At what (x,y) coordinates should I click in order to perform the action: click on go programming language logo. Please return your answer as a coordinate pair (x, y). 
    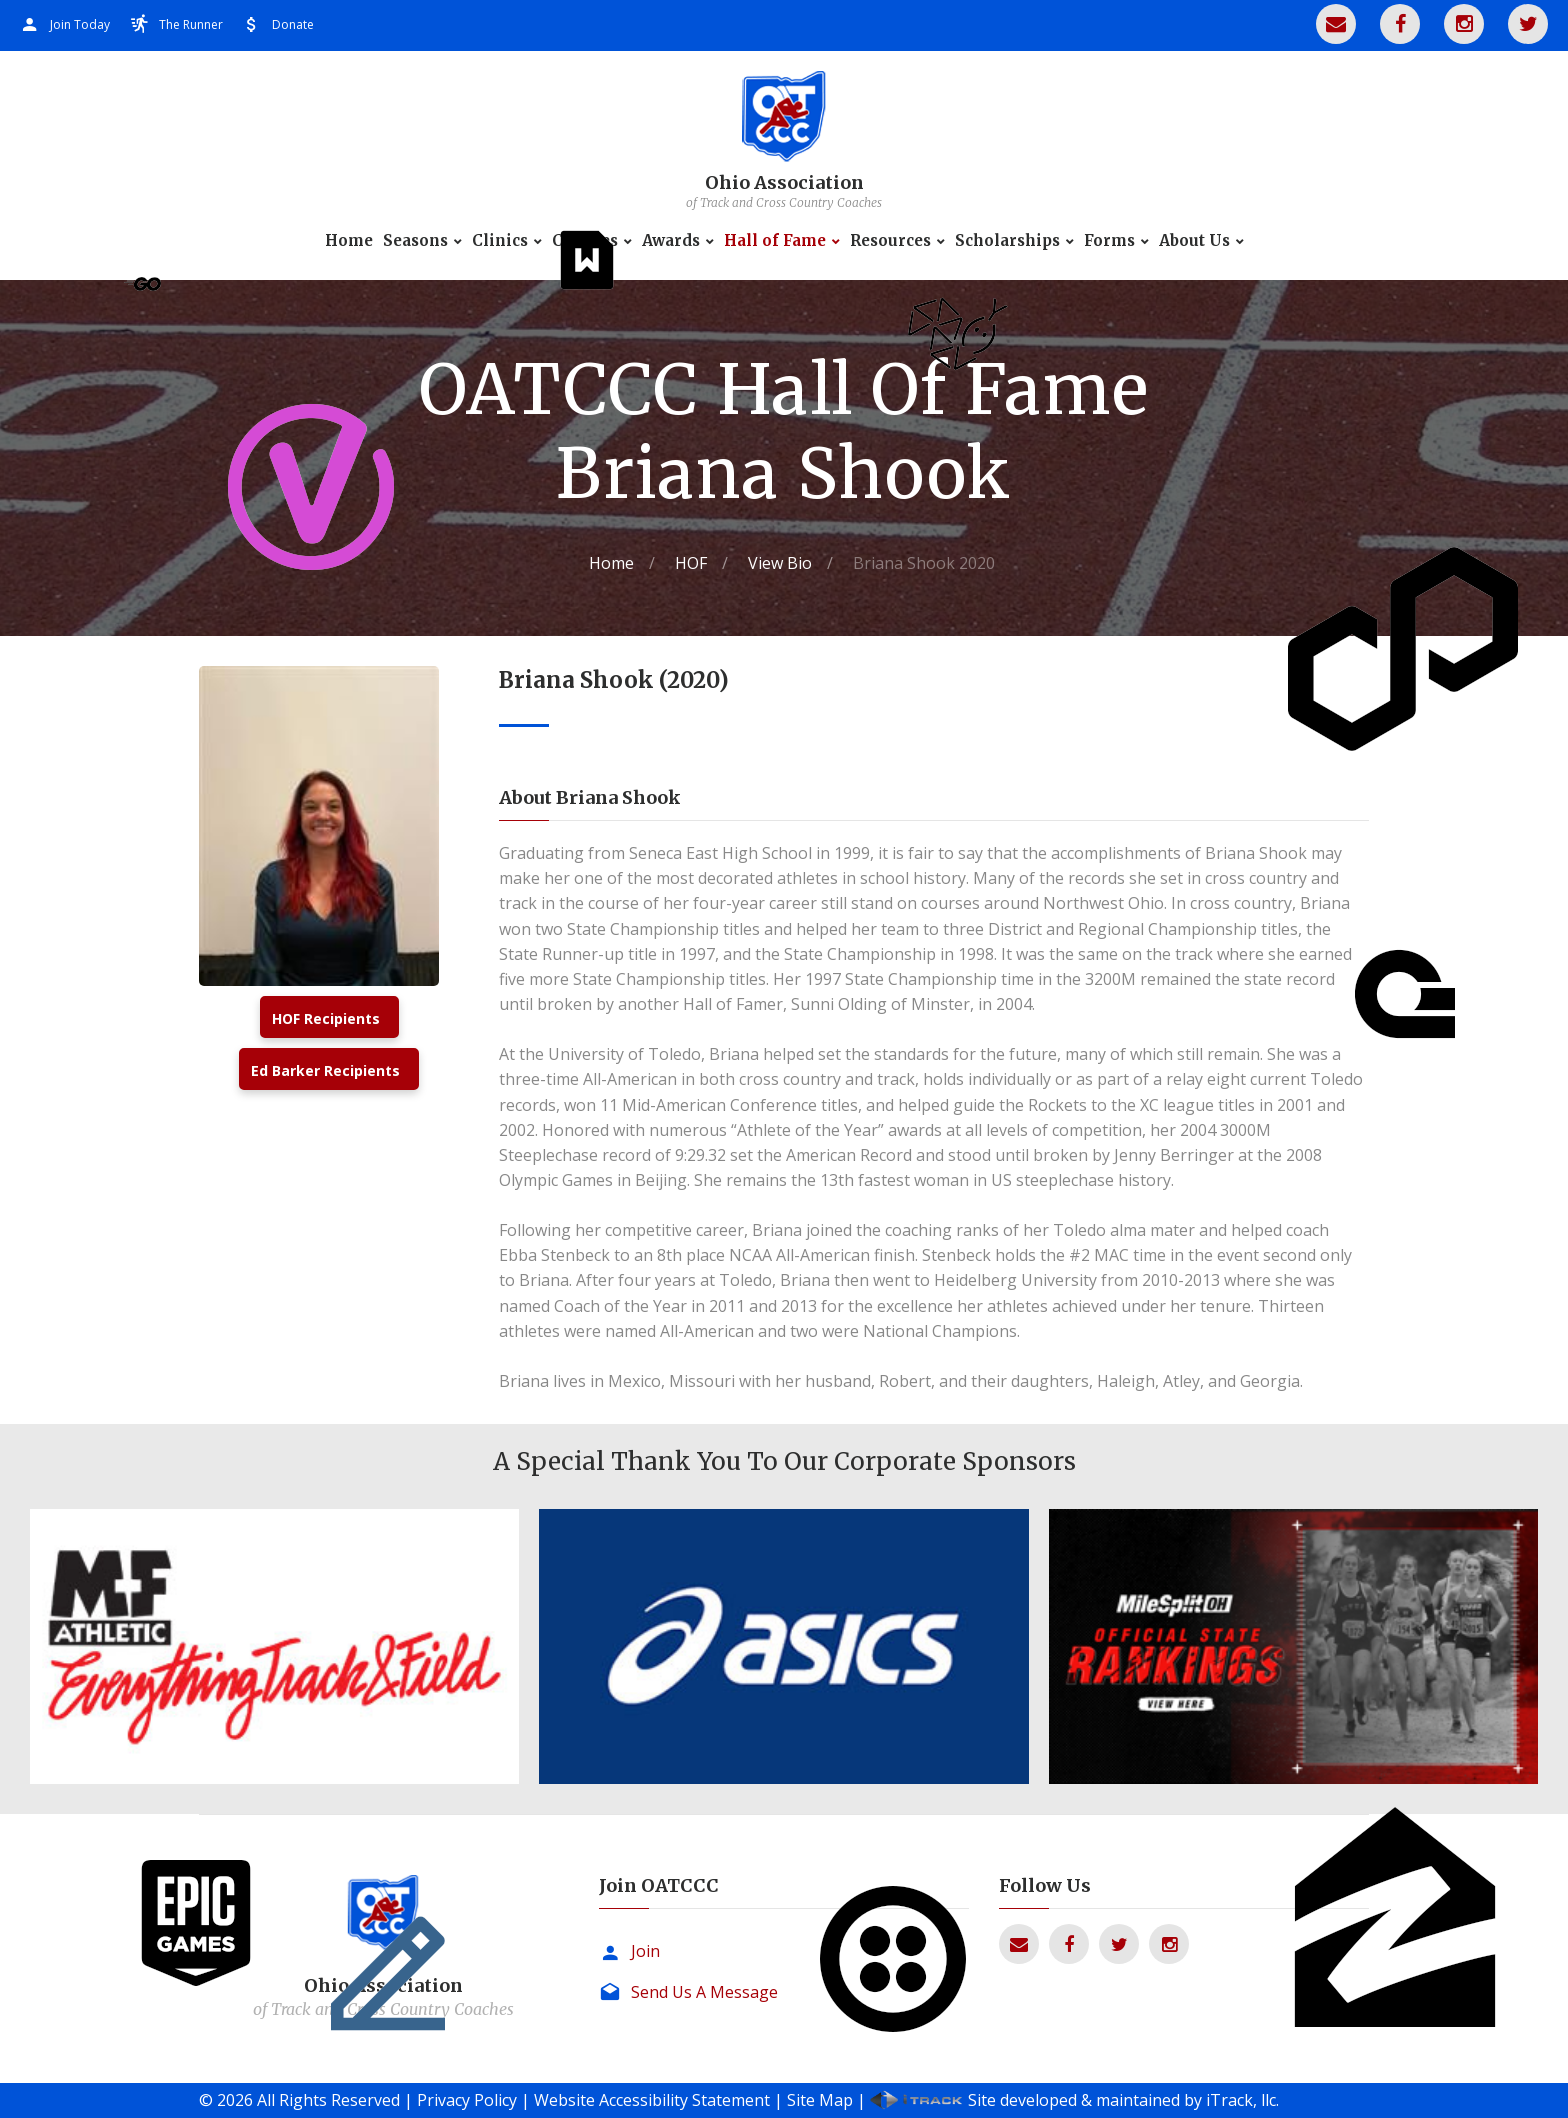
    Looking at the image, I should click on (142, 284).